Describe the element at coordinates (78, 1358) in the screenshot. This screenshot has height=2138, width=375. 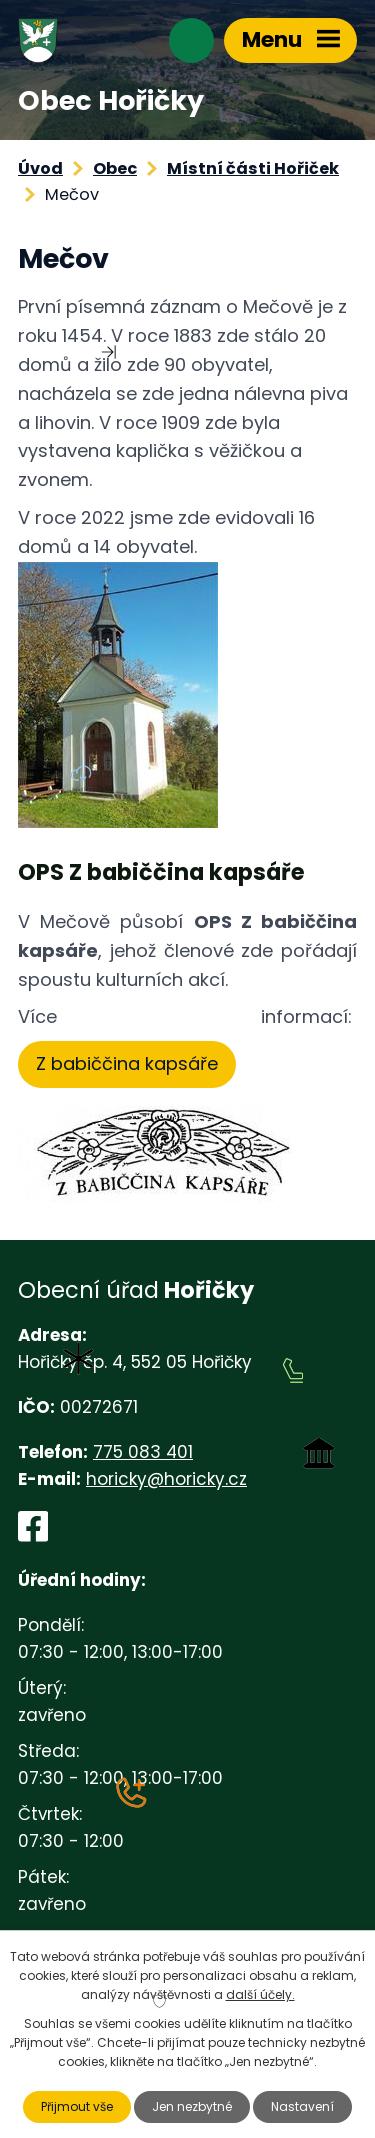
I see `indicates a required field in a form` at that location.